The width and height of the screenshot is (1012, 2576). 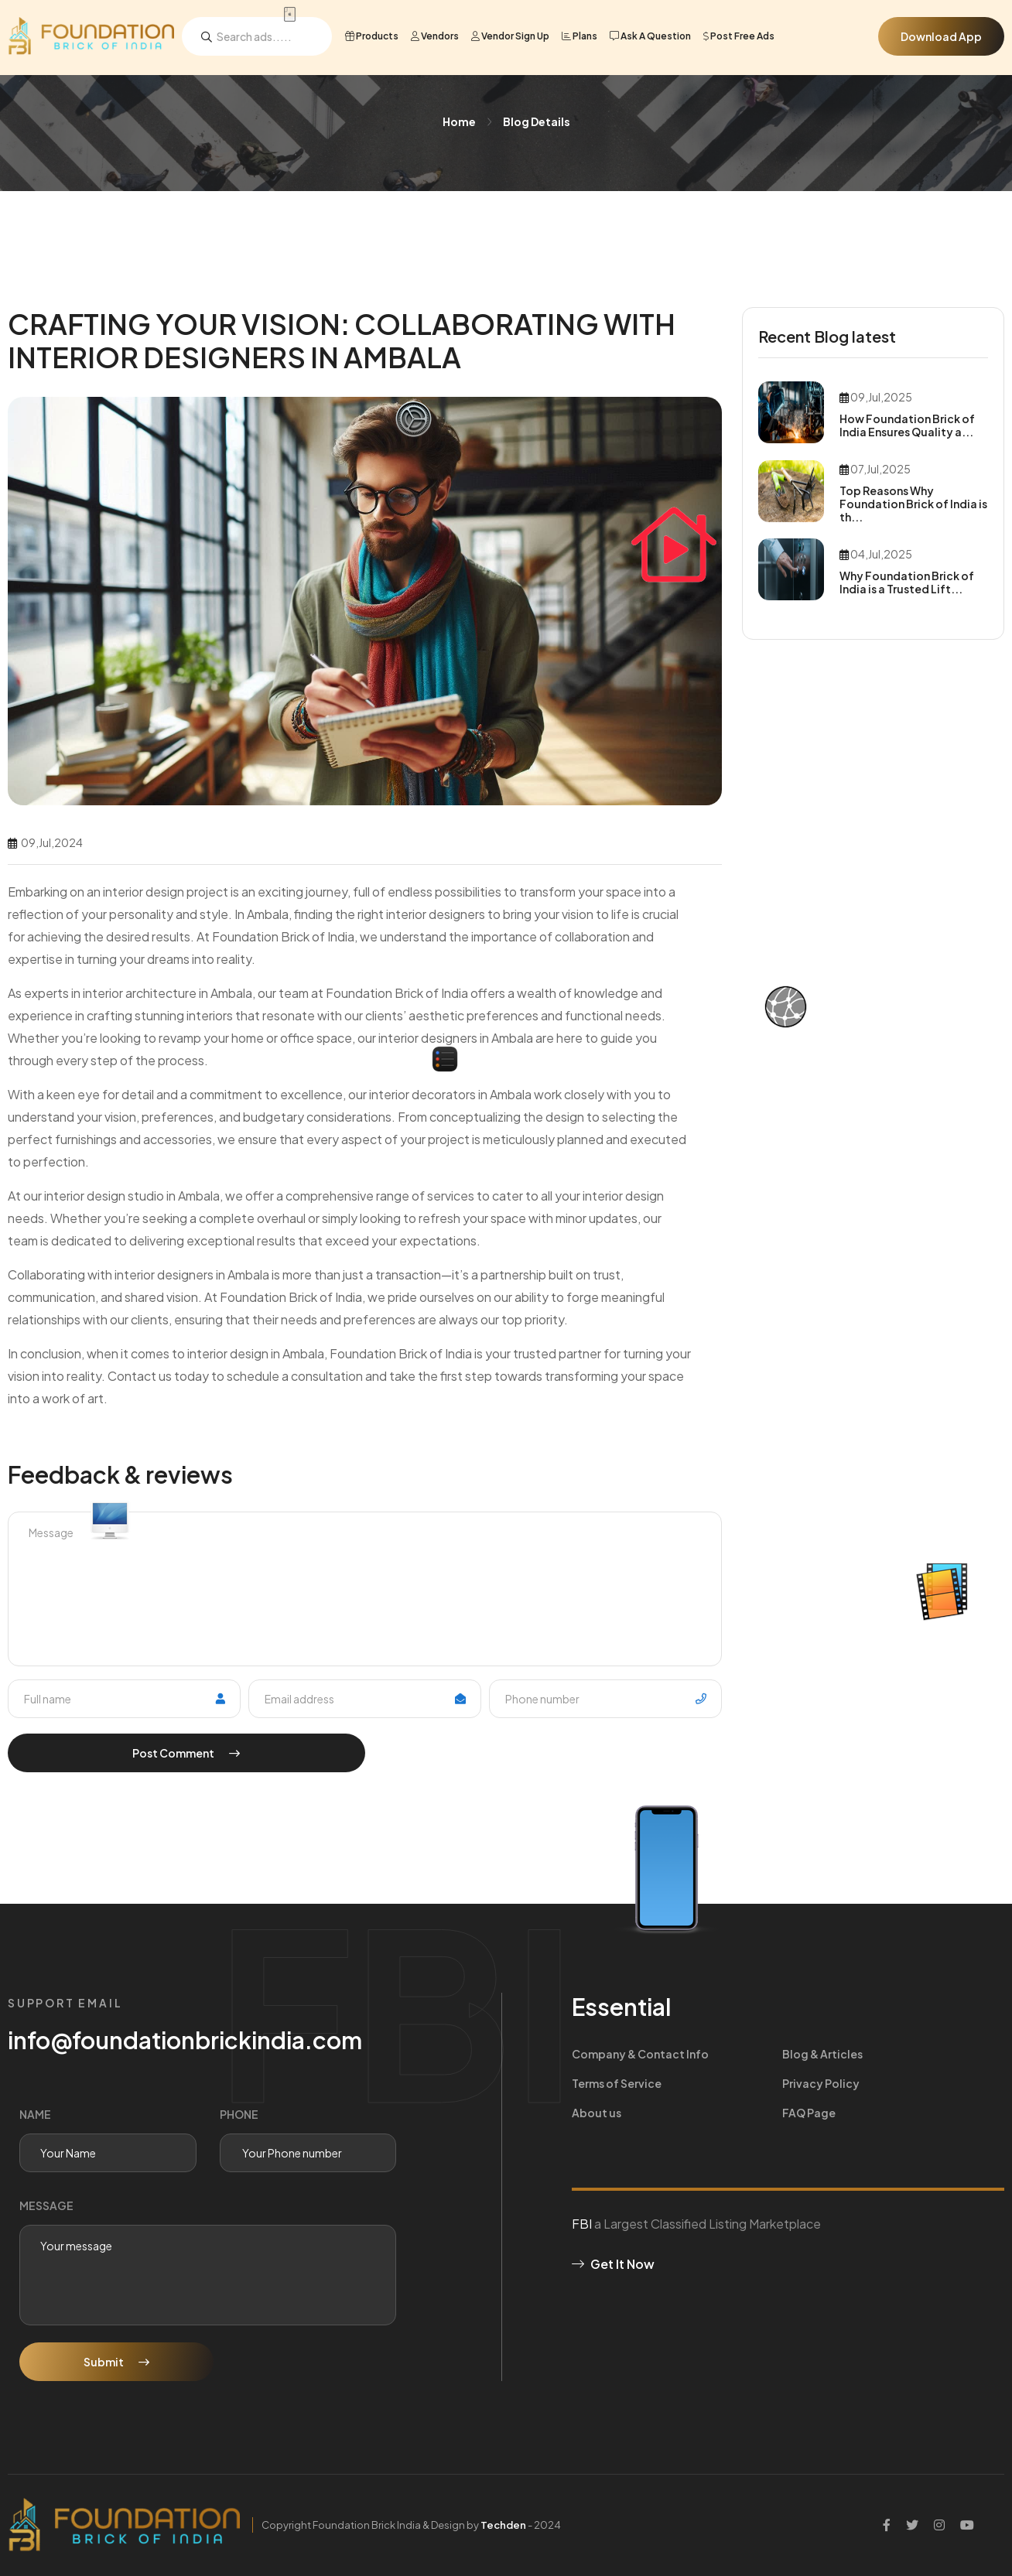 What do you see at coordinates (289, 14) in the screenshot?
I see `access airport express device in sidebar` at bounding box center [289, 14].